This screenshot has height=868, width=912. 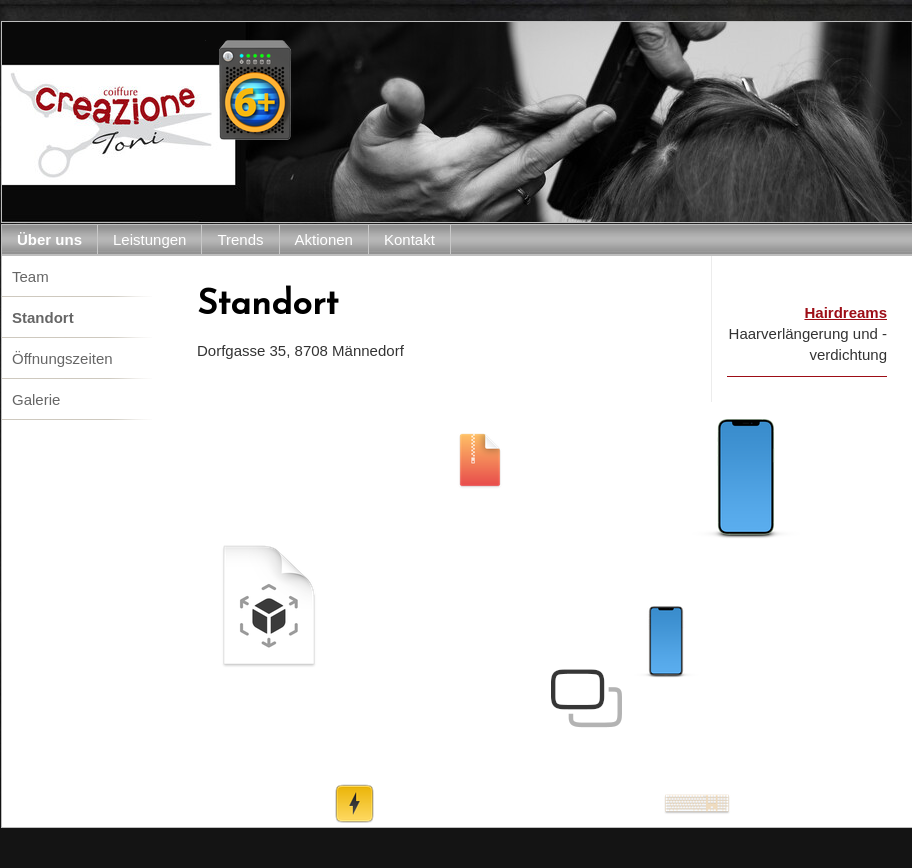 I want to click on a compressed tar archive file, so click(x=480, y=461).